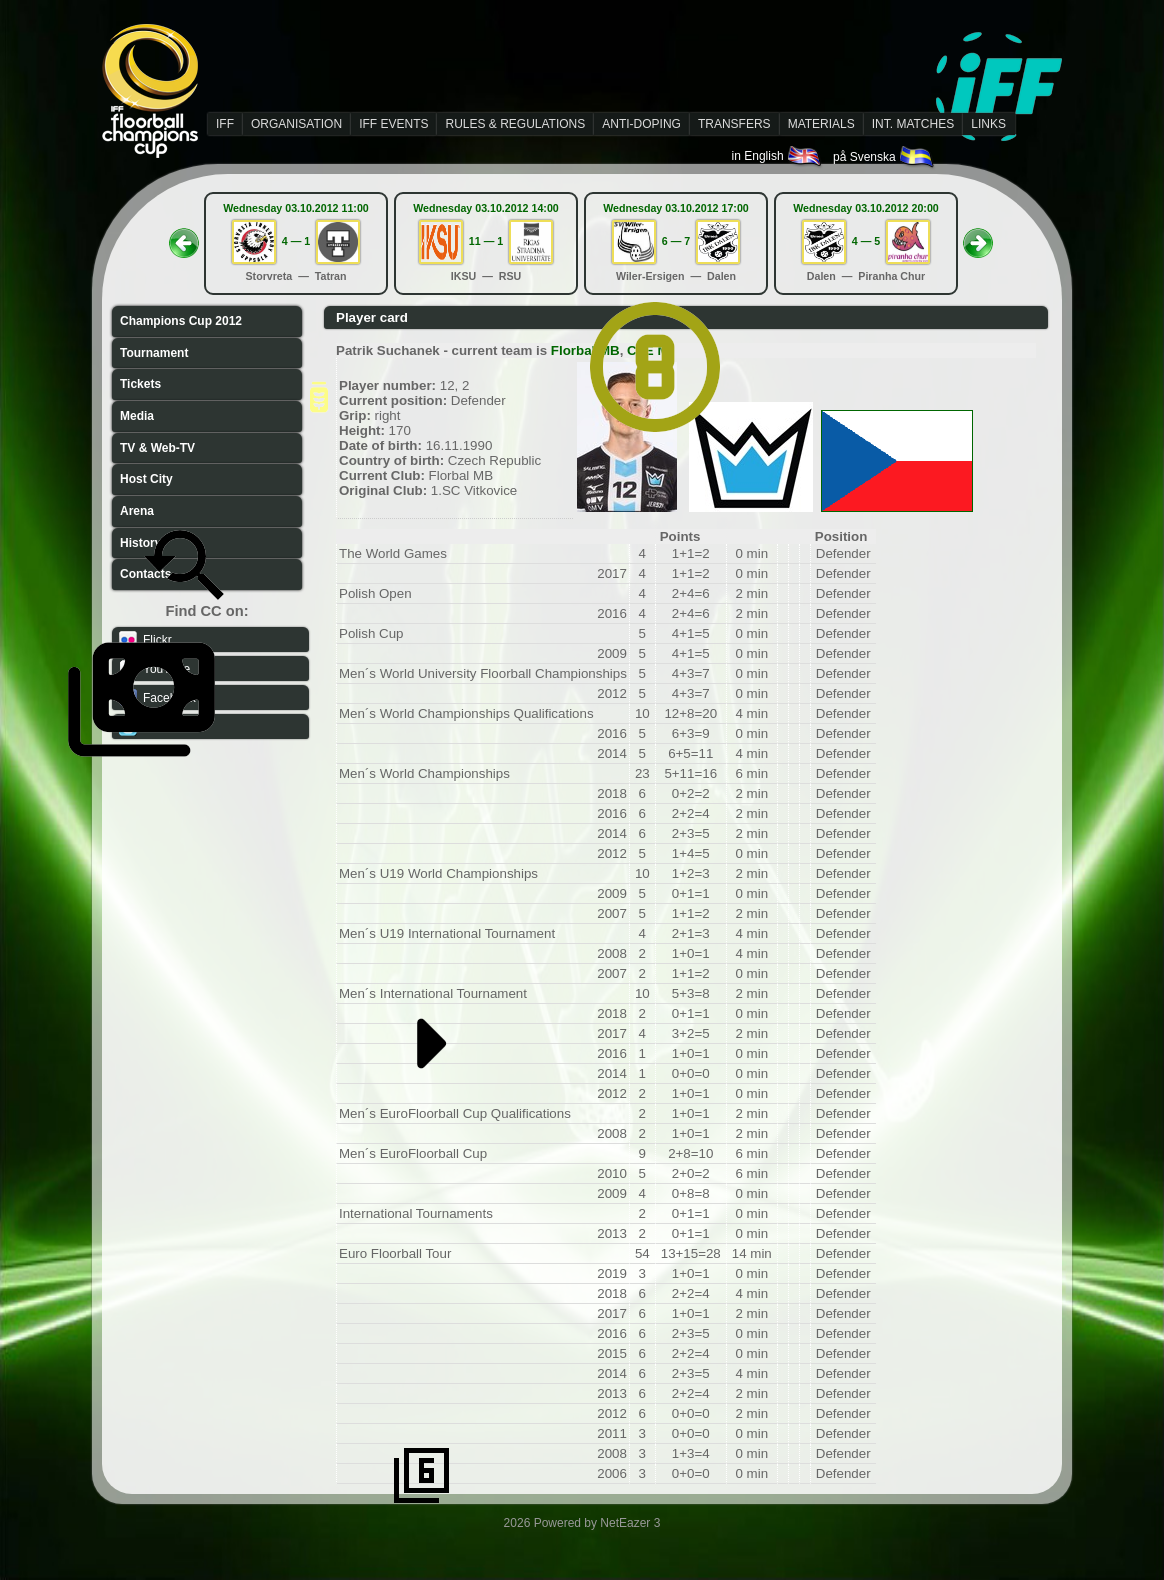 The height and width of the screenshot is (1580, 1164). Describe the element at coordinates (141, 699) in the screenshot. I see `view payment or billing information` at that location.